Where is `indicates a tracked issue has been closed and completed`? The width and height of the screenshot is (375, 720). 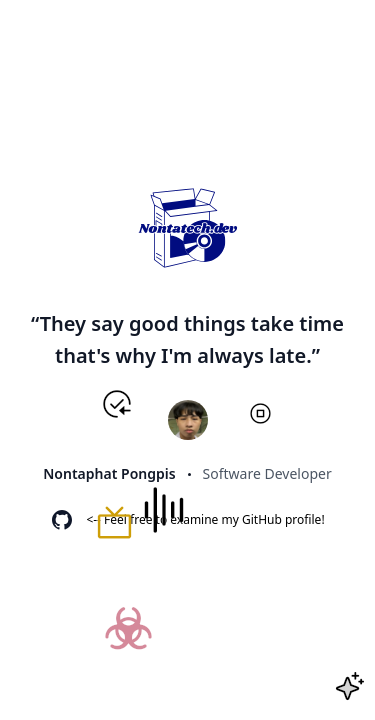 indicates a tracked issue has been closed and completed is located at coordinates (117, 404).